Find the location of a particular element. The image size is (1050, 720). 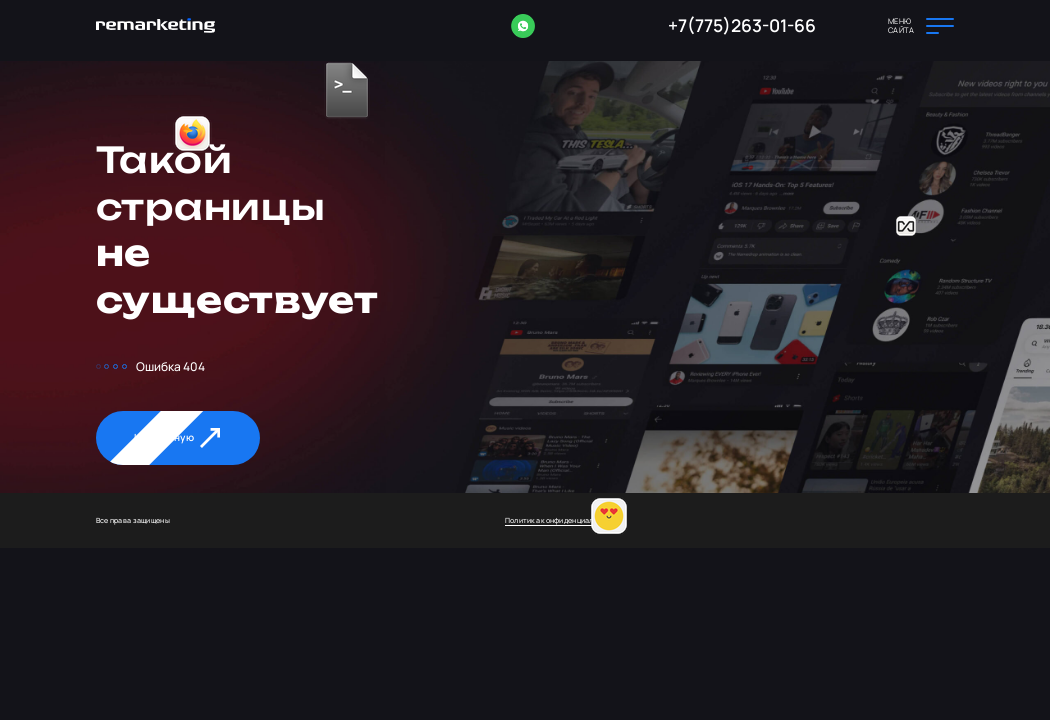

open firefox web browser is located at coordinates (192, 133).